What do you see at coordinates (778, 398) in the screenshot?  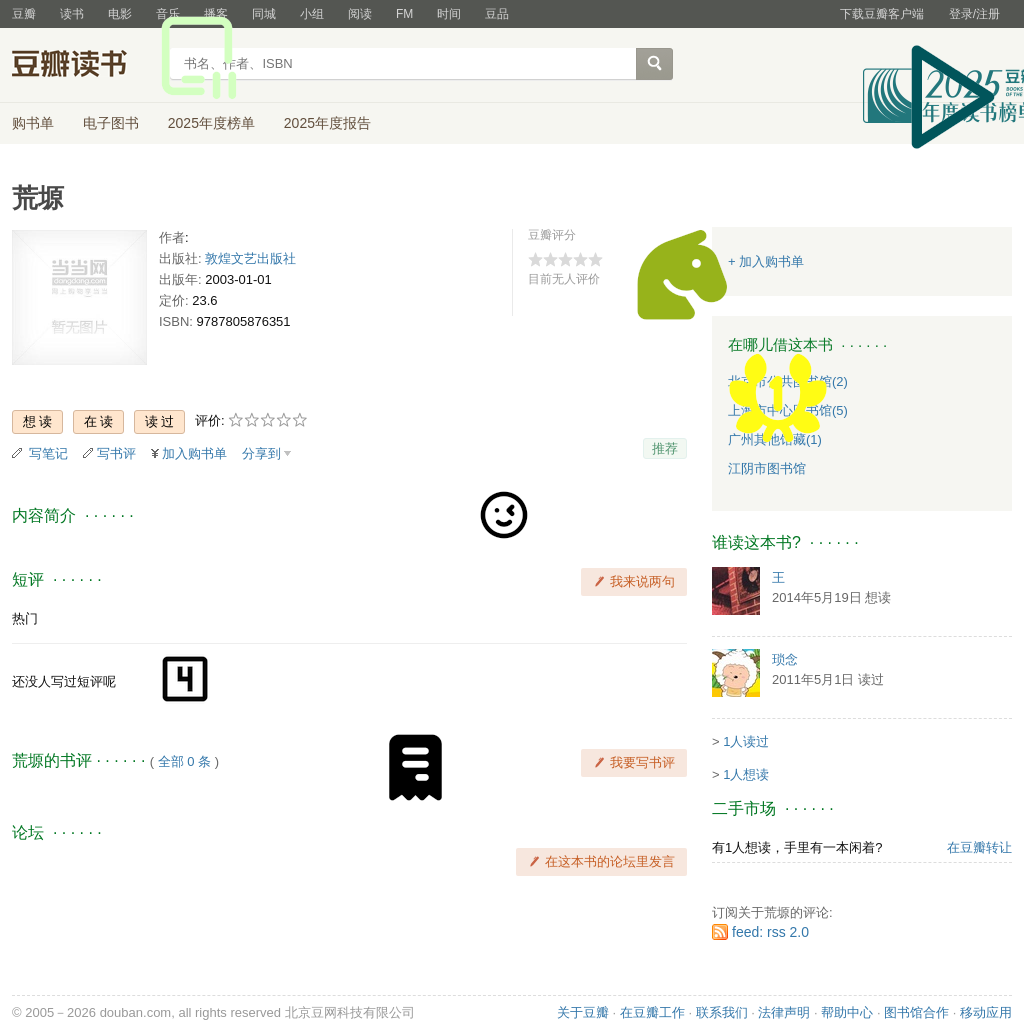 I see `indicates first place or top ranking` at bounding box center [778, 398].